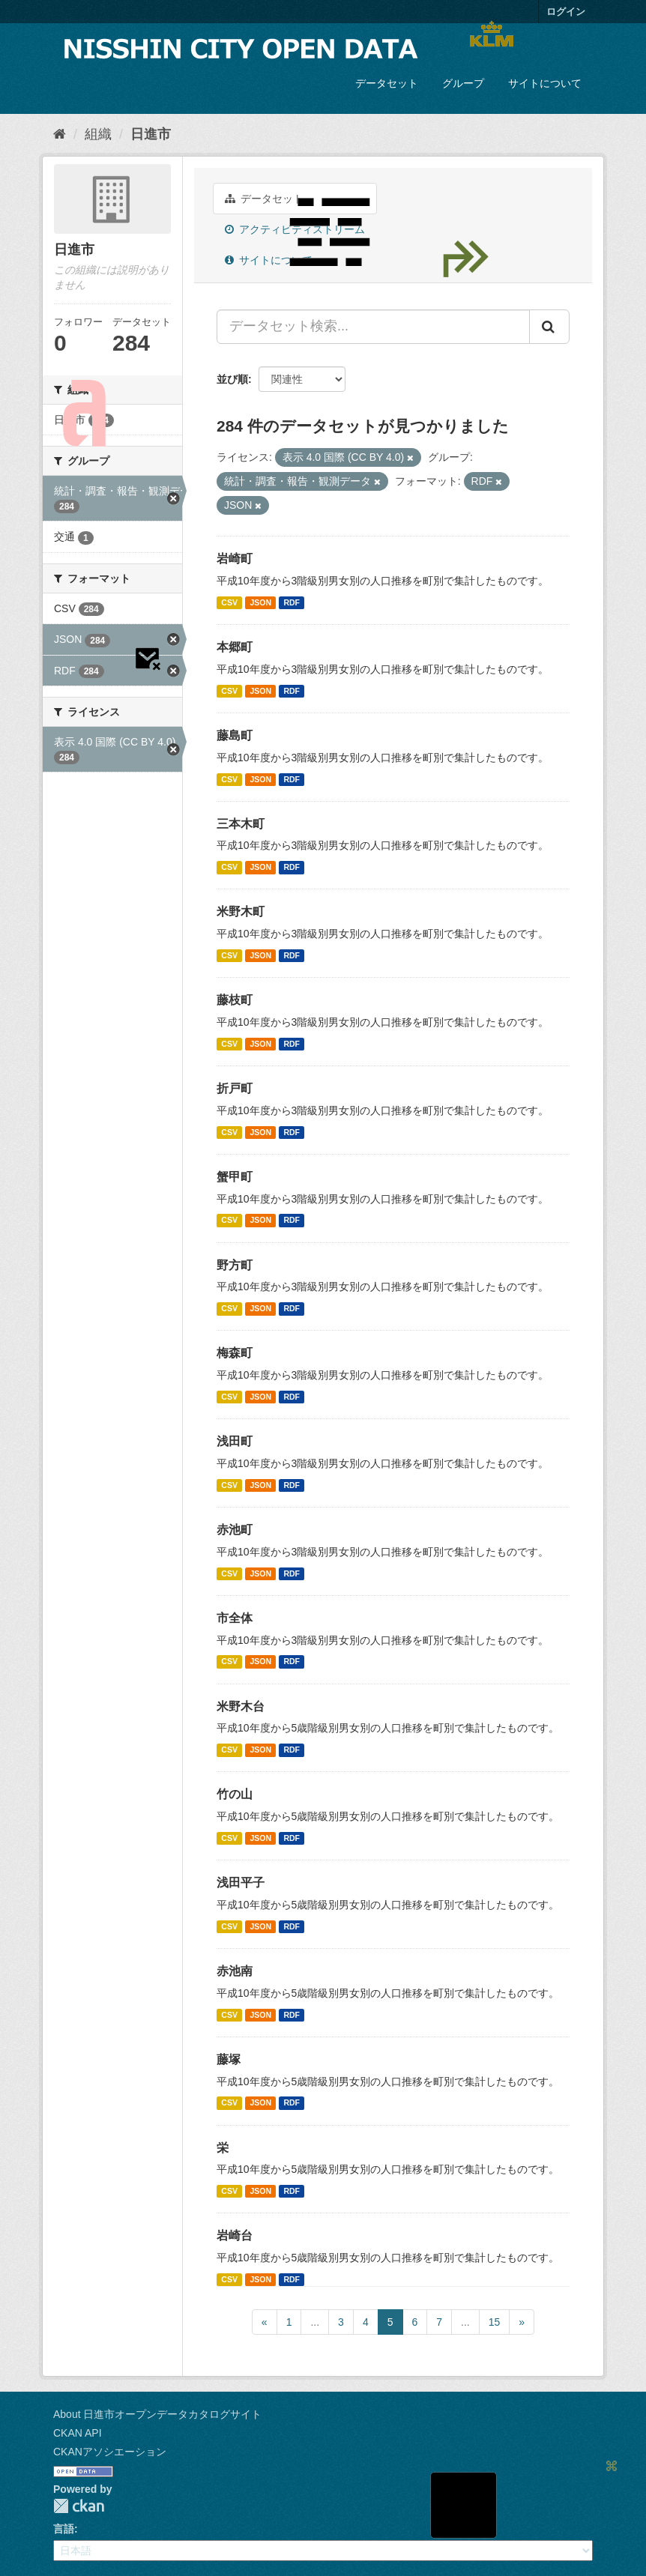 Image resolution: width=646 pixels, height=2576 pixels. Describe the element at coordinates (463, 2505) in the screenshot. I see `stop media playback` at that location.